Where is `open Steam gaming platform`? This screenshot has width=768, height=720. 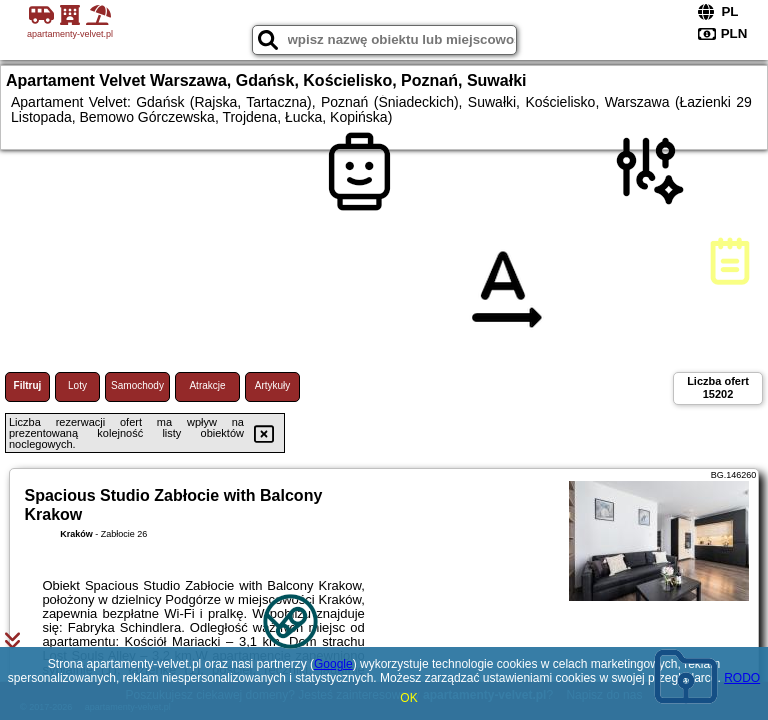
open Steam gaming platform is located at coordinates (290, 621).